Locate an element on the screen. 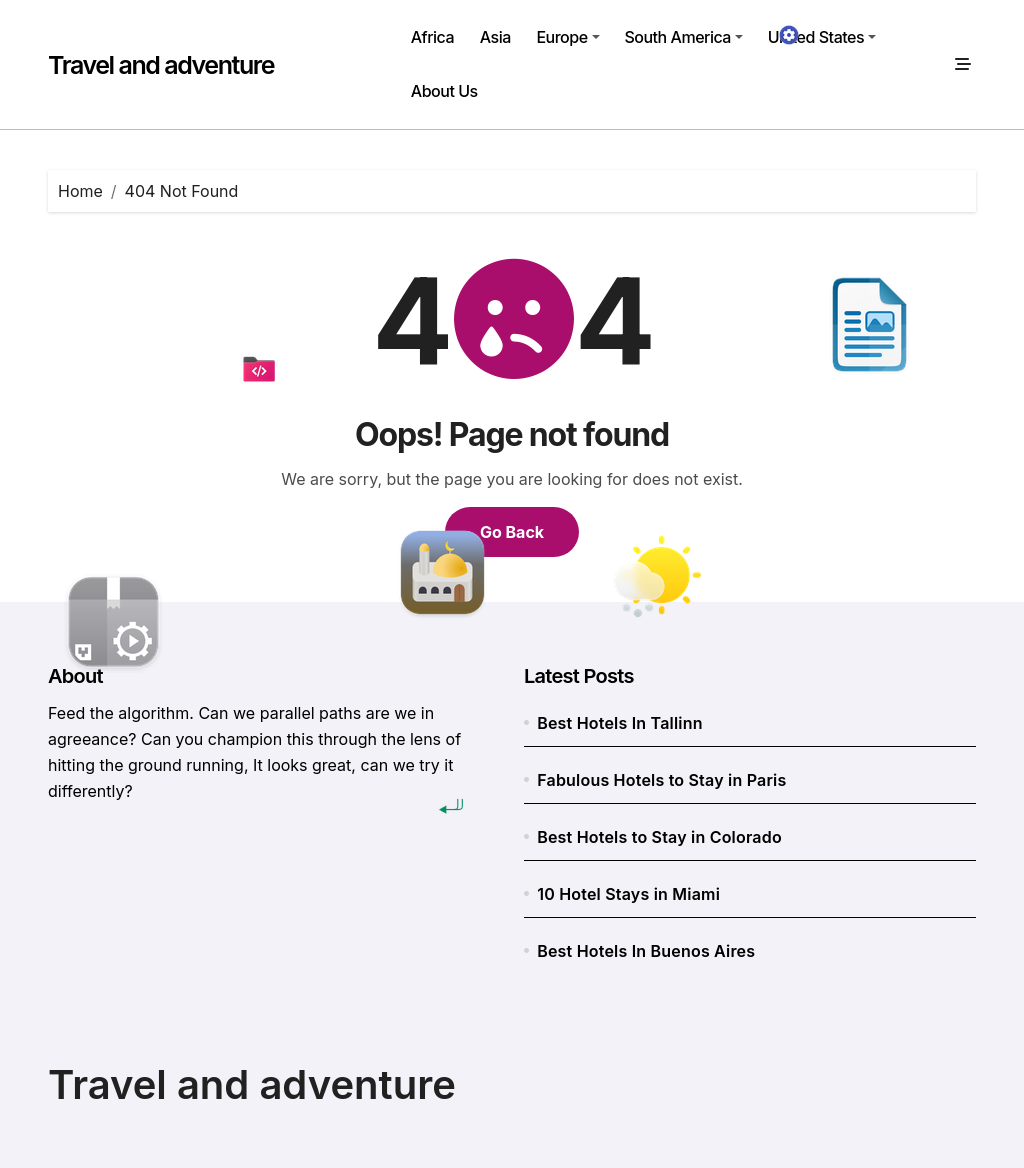 This screenshot has width=1024, height=1168. open a libreoffice writer document is located at coordinates (869, 324).